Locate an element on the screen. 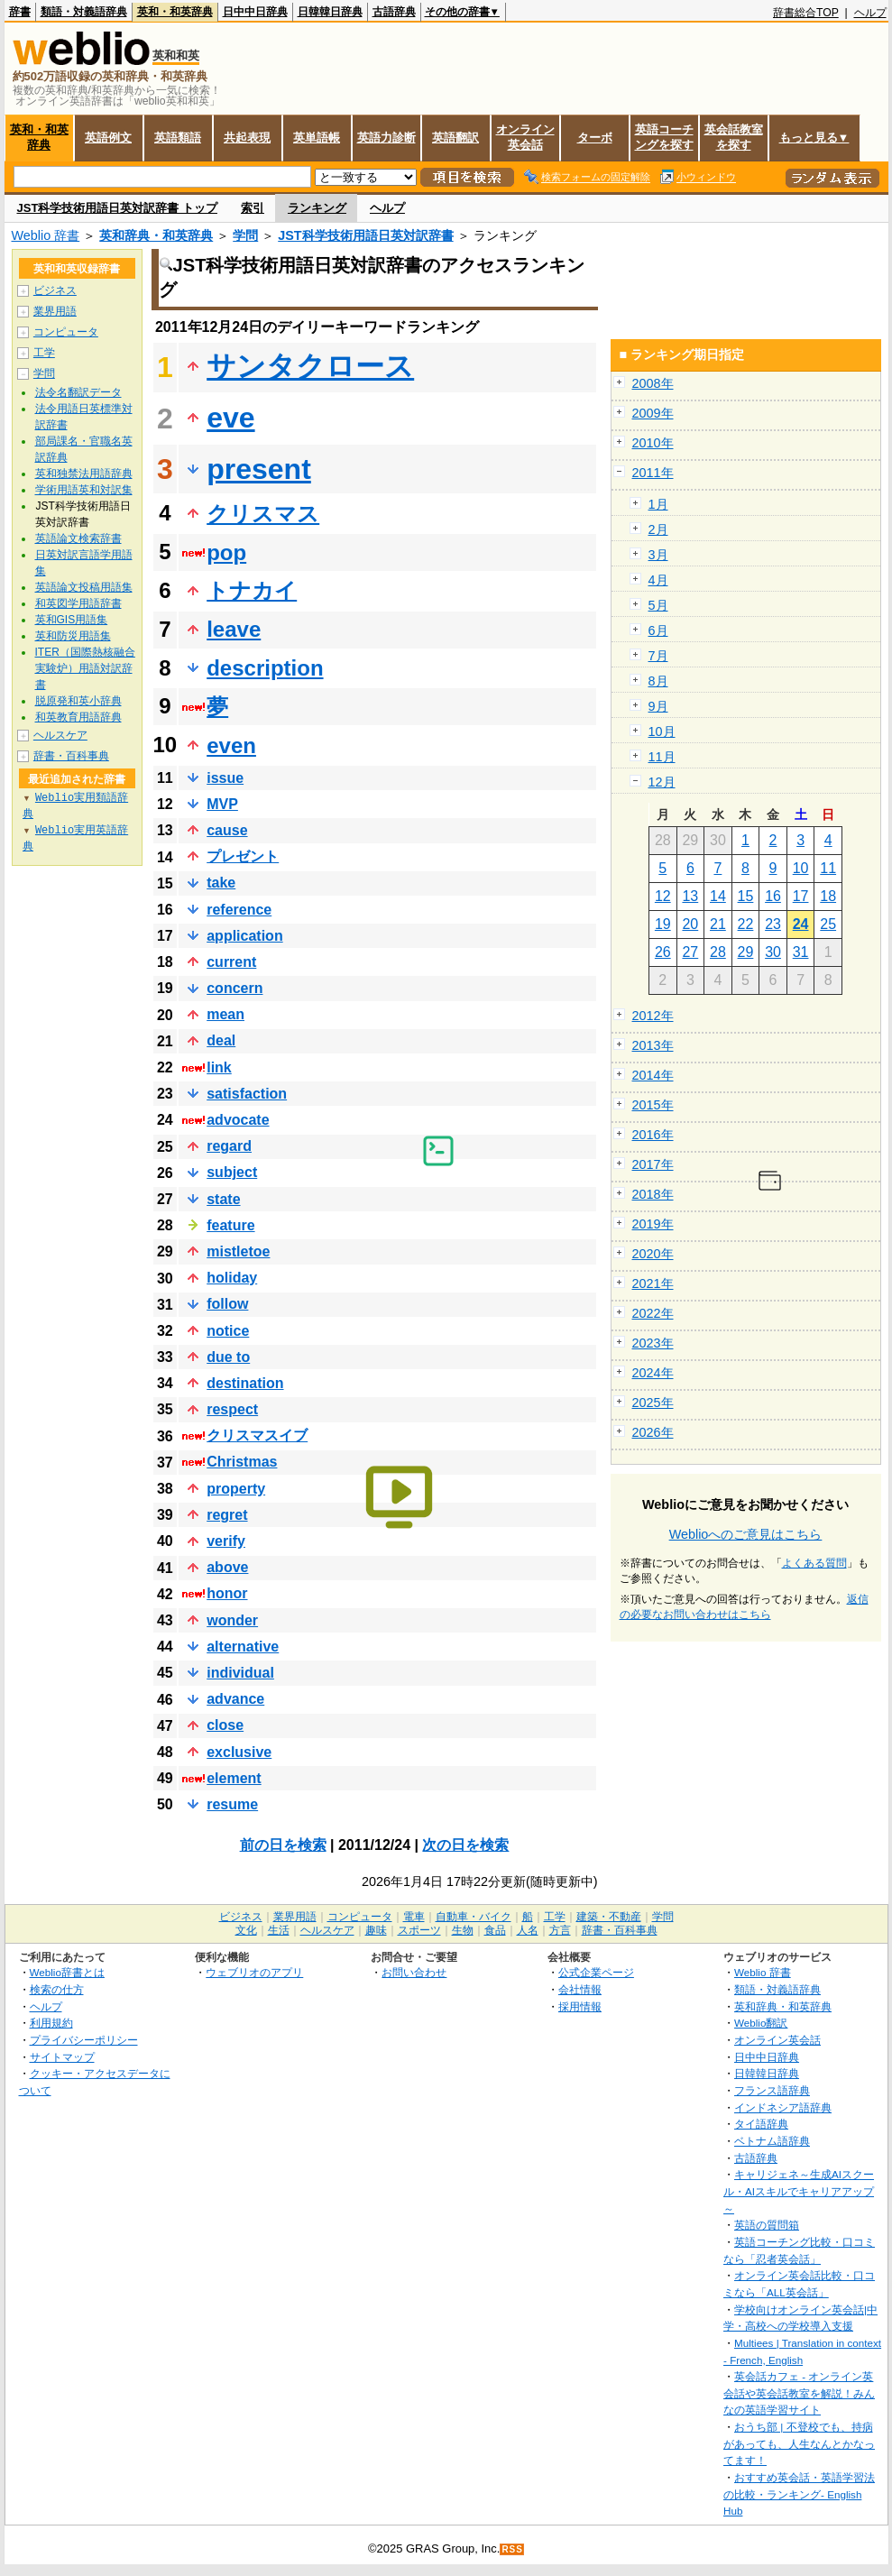 The width and height of the screenshot is (892, 2576). play video on monitor or screen is located at coordinates (399, 1494).